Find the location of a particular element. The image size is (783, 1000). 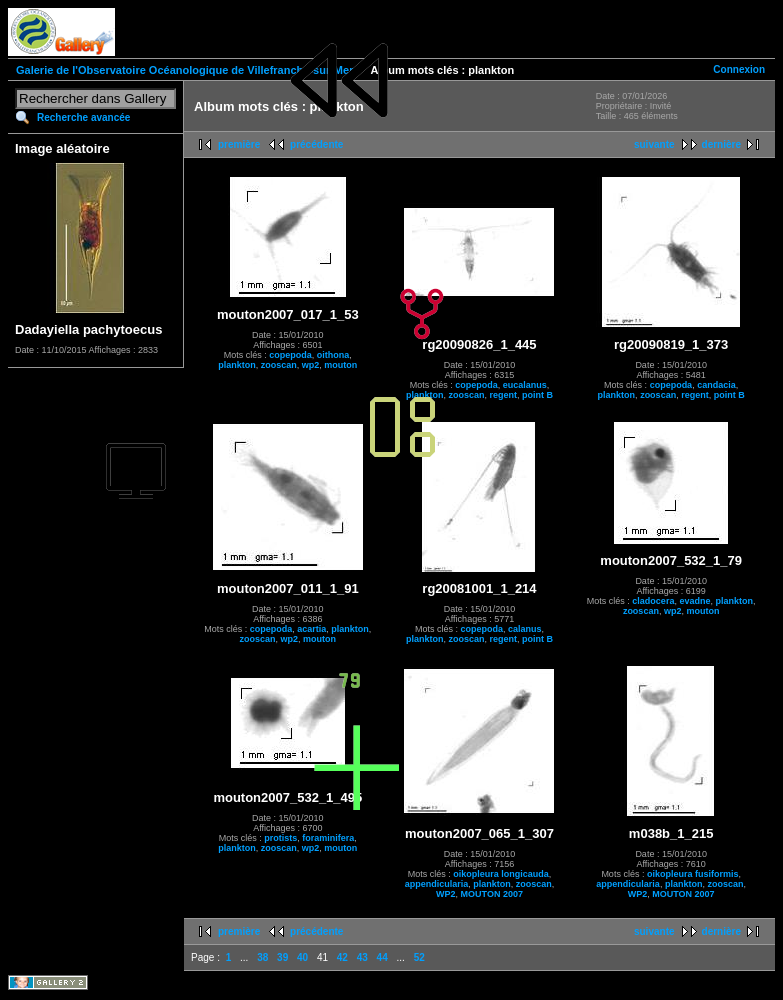

access virtual machine settings is located at coordinates (136, 469).